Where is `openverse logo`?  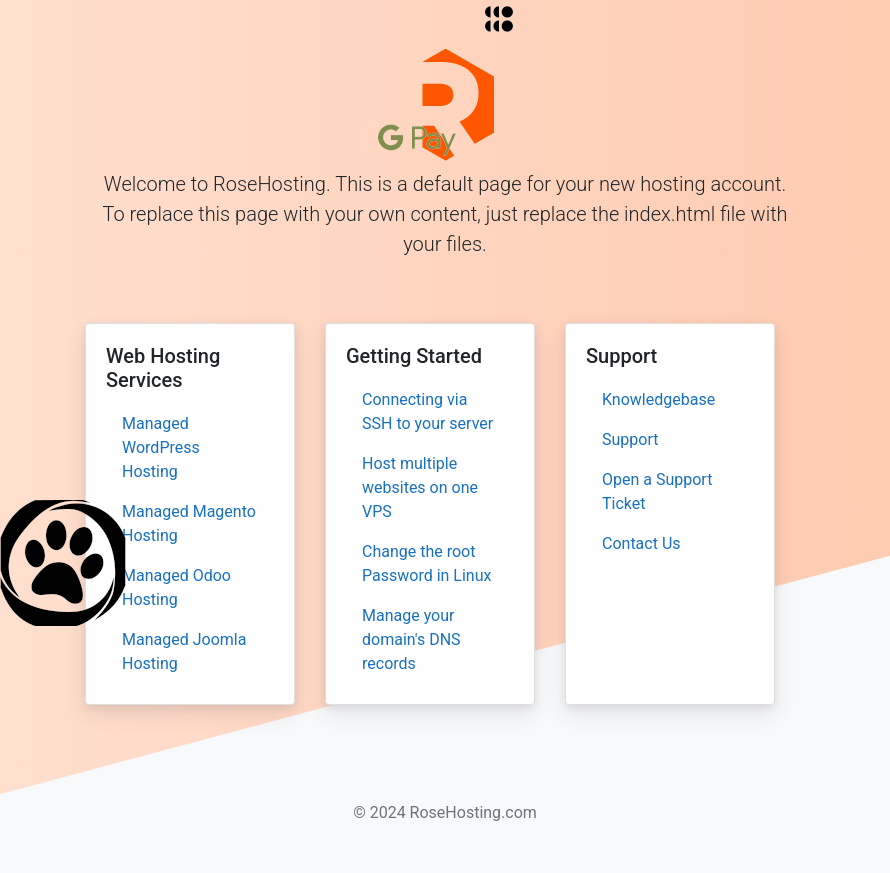
openverse logo is located at coordinates (499, 19).